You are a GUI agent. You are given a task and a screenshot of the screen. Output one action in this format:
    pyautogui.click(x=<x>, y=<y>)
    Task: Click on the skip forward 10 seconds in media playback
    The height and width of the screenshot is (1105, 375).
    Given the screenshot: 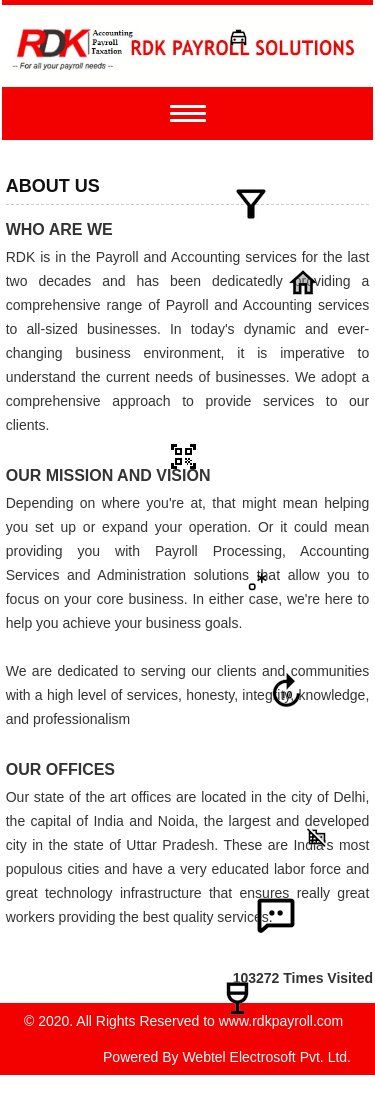 What is the action you would take?
    pyautogui.click(x=286, y=691)
    